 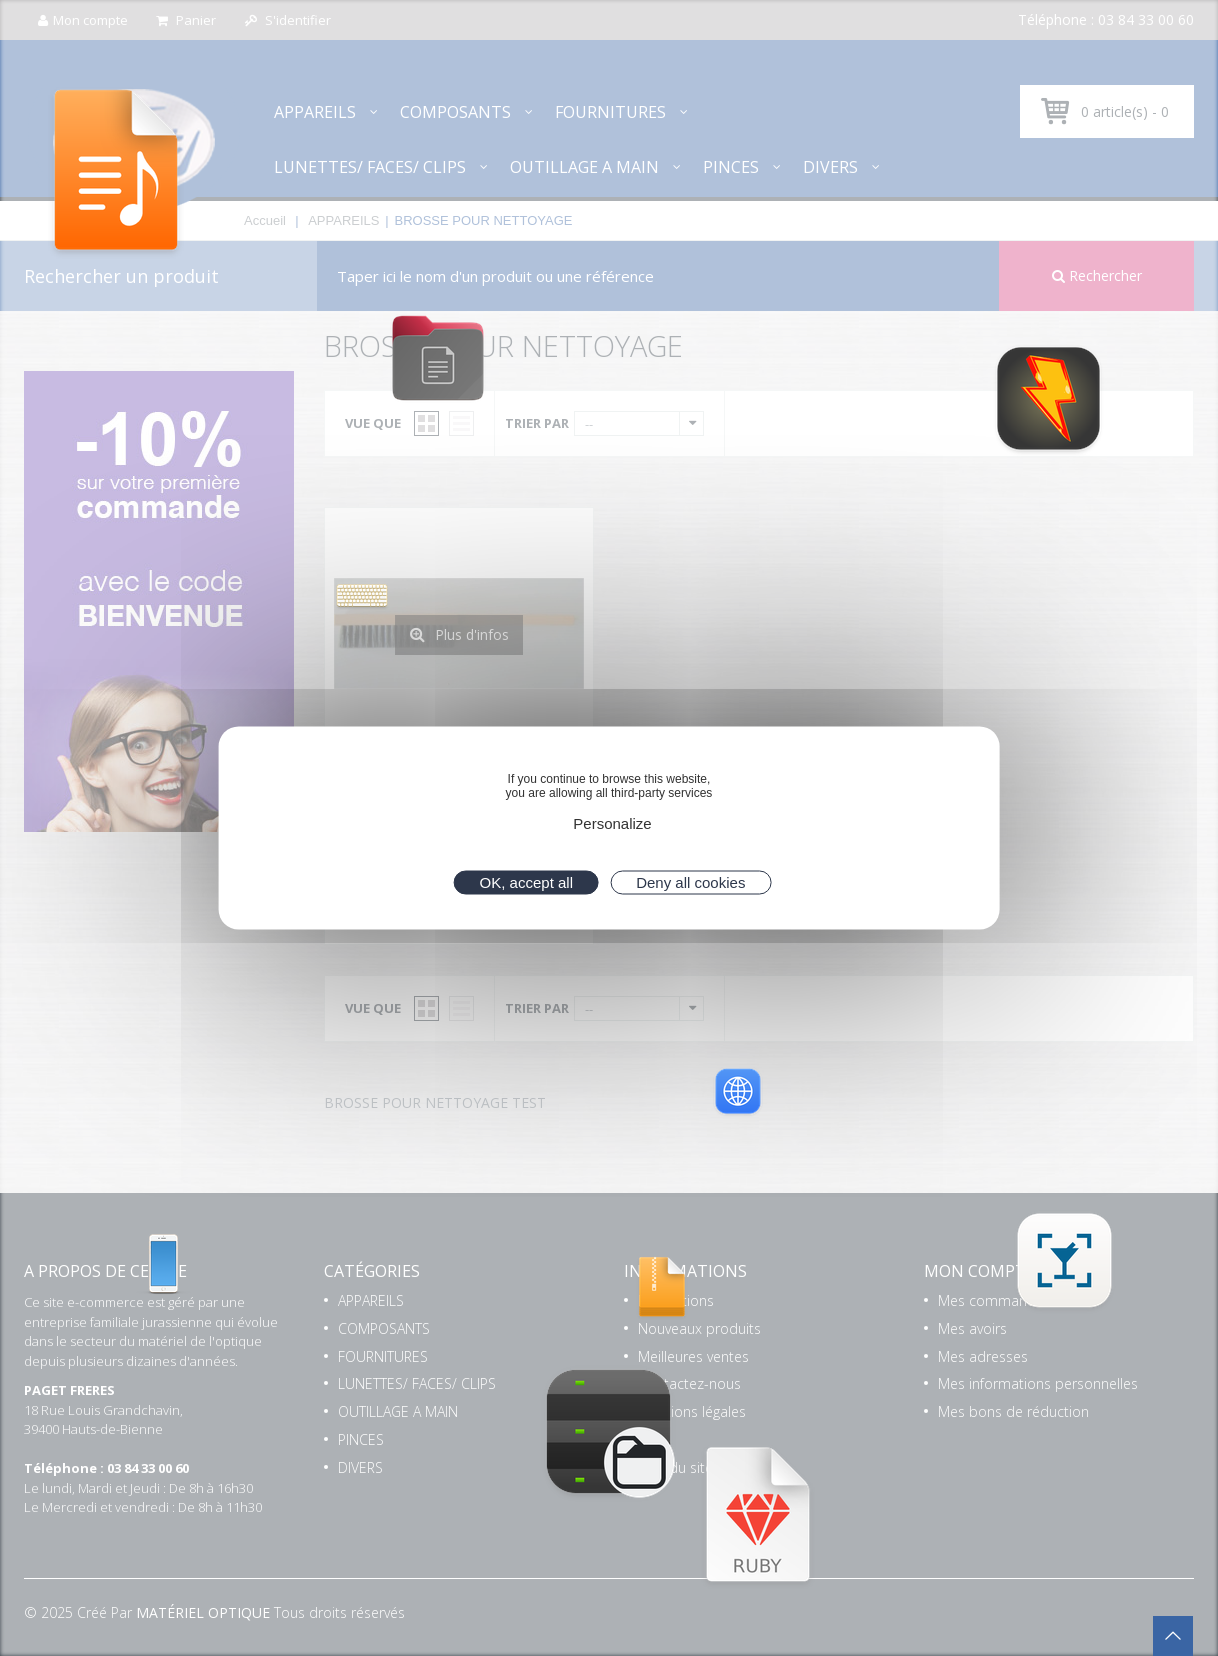 I want to click on configure ftp server settings, so click(x=608, y=1431).